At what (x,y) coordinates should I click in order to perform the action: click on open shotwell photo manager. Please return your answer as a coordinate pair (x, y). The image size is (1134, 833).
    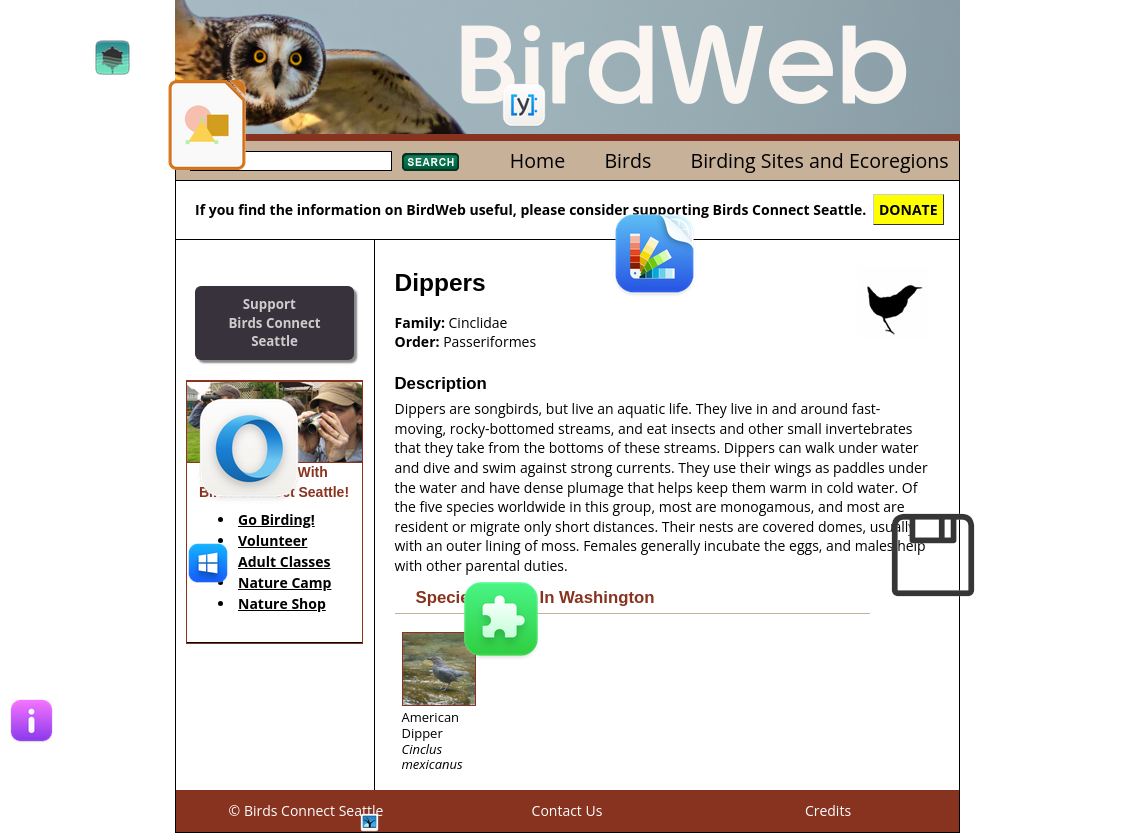
    Looking at the image, I should click on (369, 822).